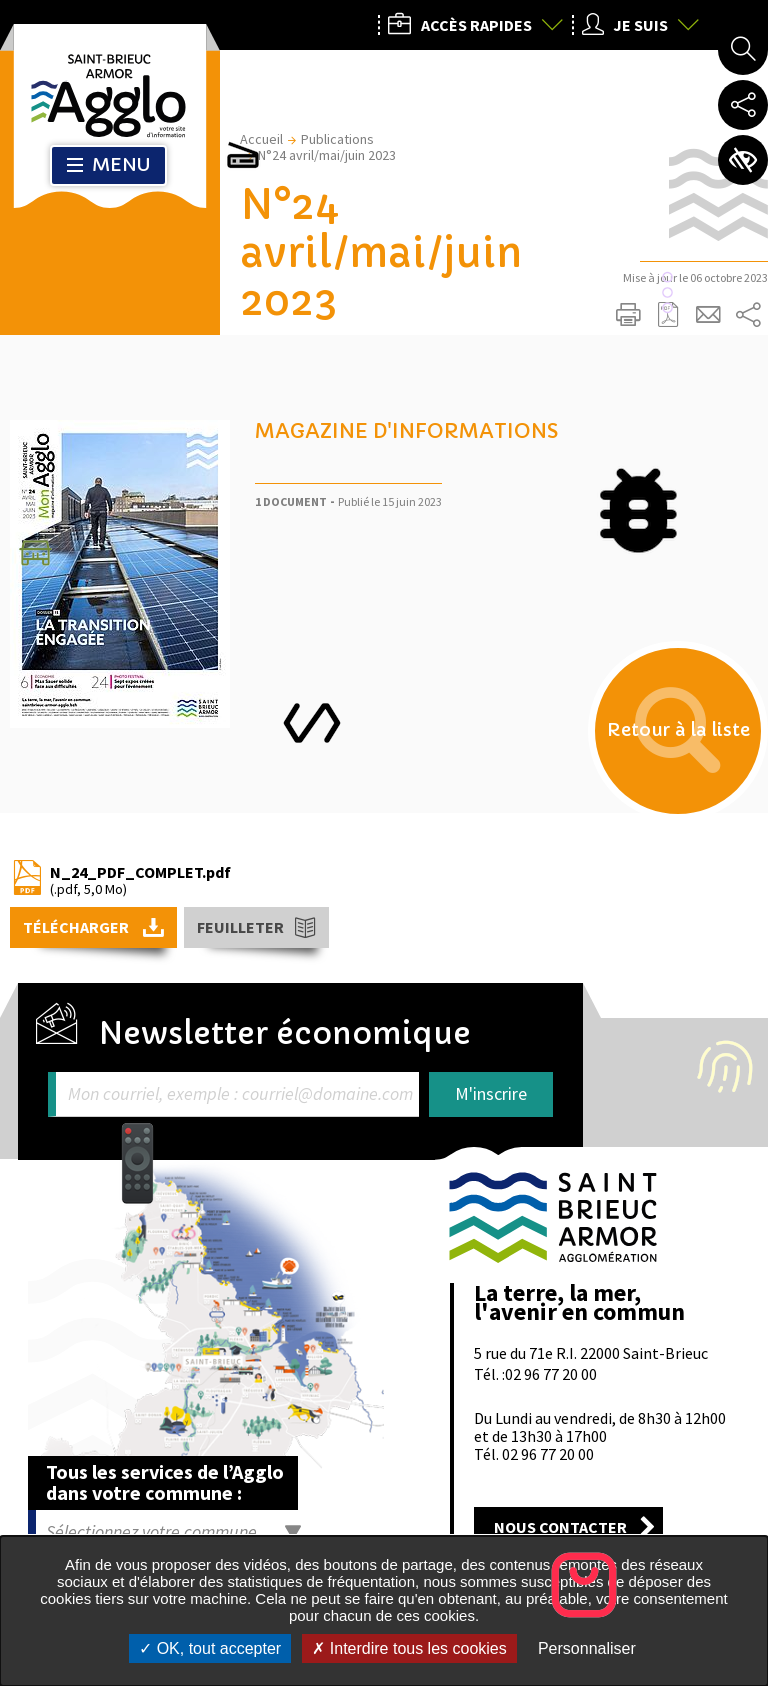 The width and height of the screenshot is (768, 1686). I want to click on polymer project branding or logo, so click(312, 723).